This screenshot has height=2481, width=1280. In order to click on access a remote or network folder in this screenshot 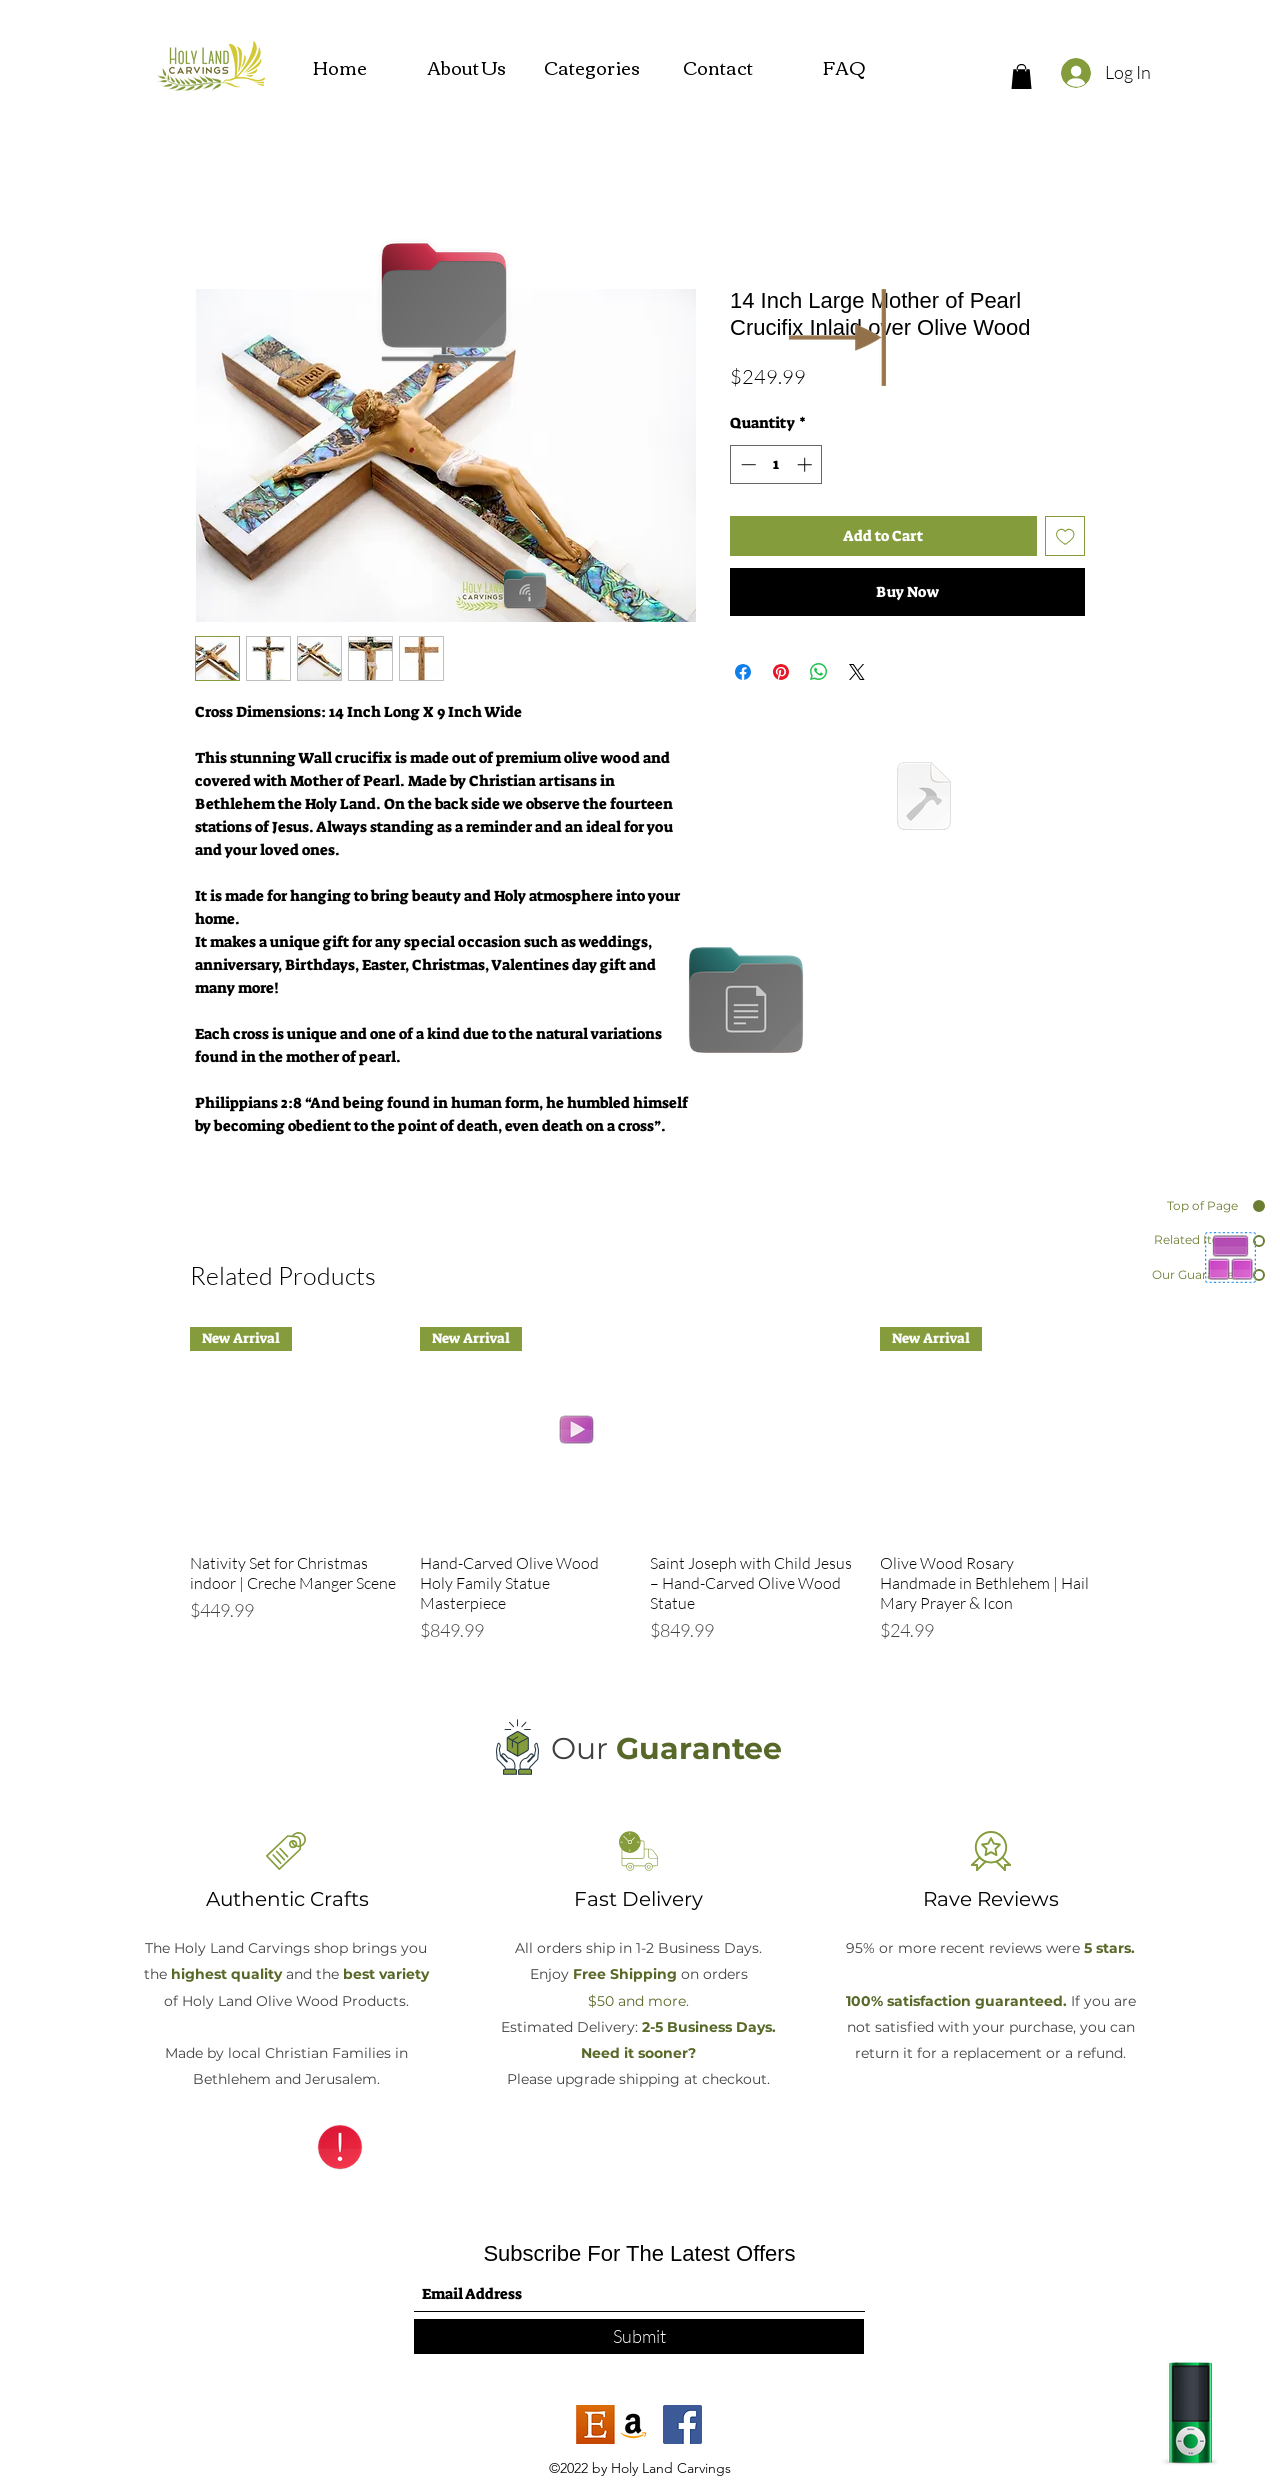, I will do `click(444, 301)`.